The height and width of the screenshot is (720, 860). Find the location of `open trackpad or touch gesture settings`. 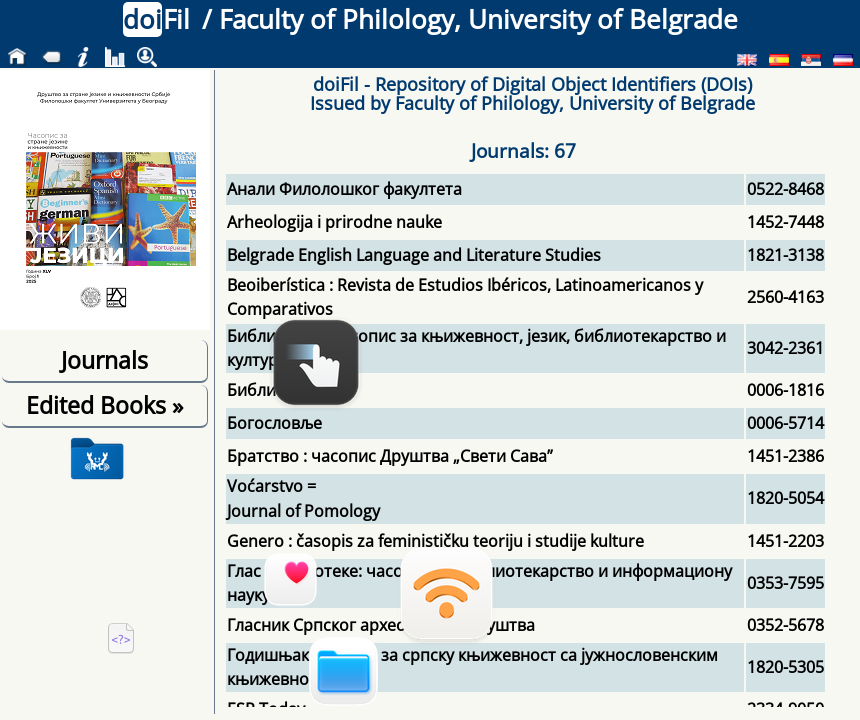

open trackpad or touch gesture settings is located at coordinates (316, 364).